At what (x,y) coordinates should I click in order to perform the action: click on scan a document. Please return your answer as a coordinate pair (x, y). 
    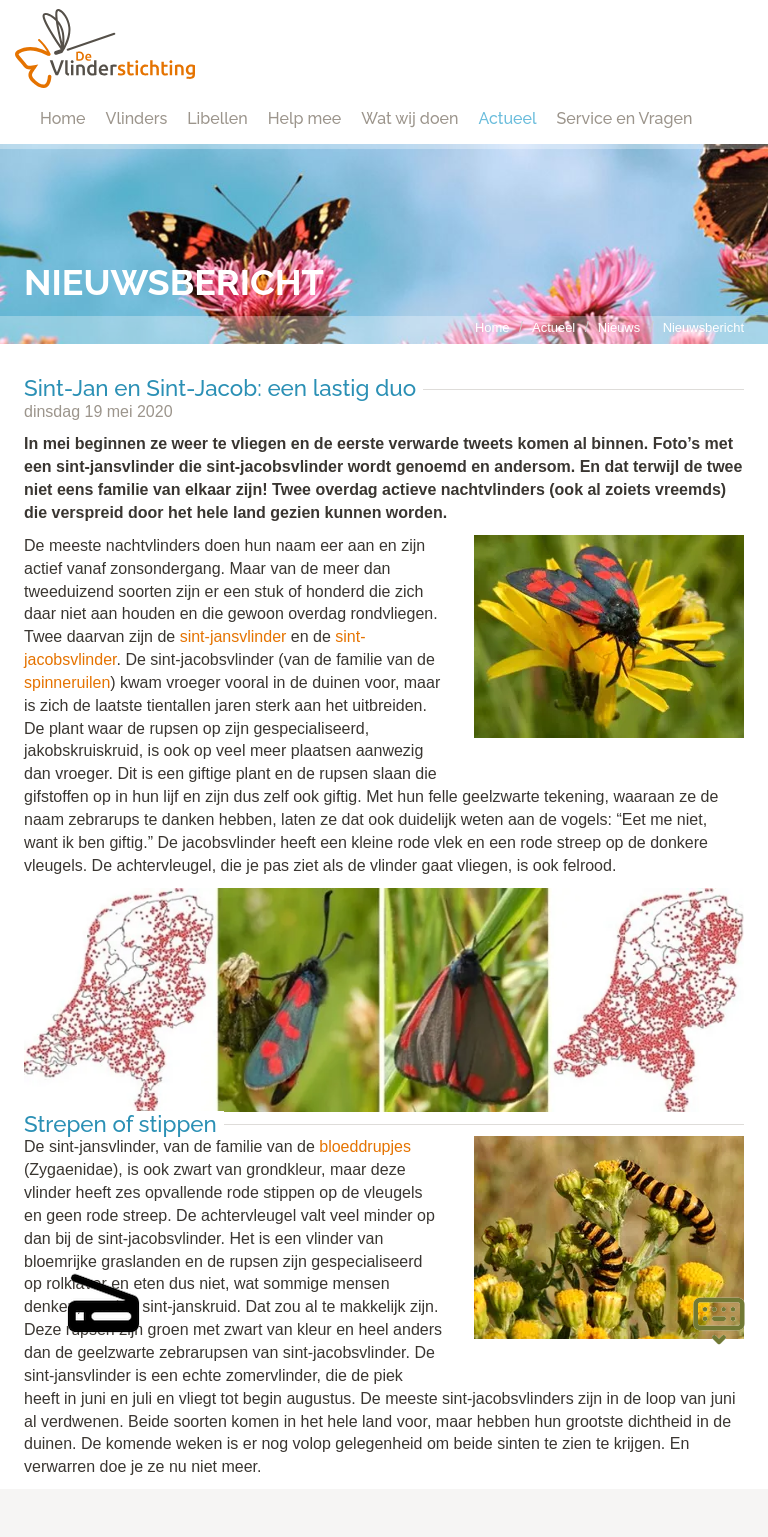
    Looking at the image, I should click on (103, 1300).